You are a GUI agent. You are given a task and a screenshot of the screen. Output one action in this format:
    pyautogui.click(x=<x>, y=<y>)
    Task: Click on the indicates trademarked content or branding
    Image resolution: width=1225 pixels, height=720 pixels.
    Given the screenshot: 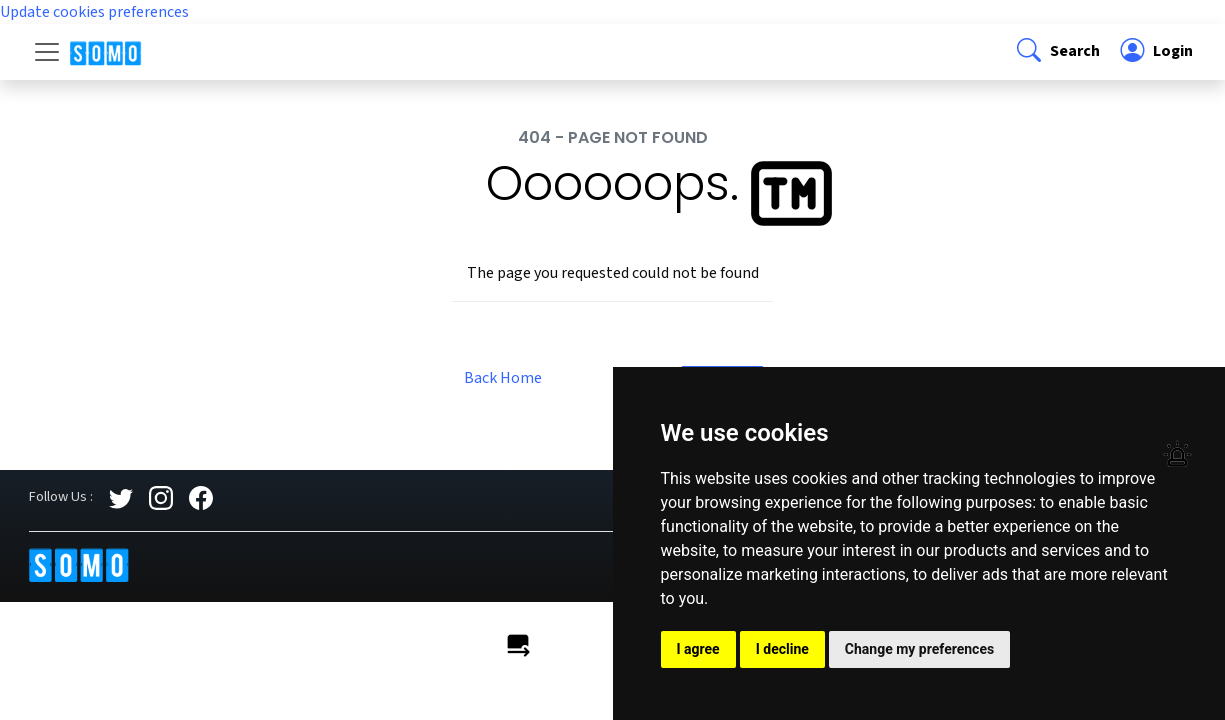 What is the action you would take?
    pyautogui.click(x=791, y=193)
    